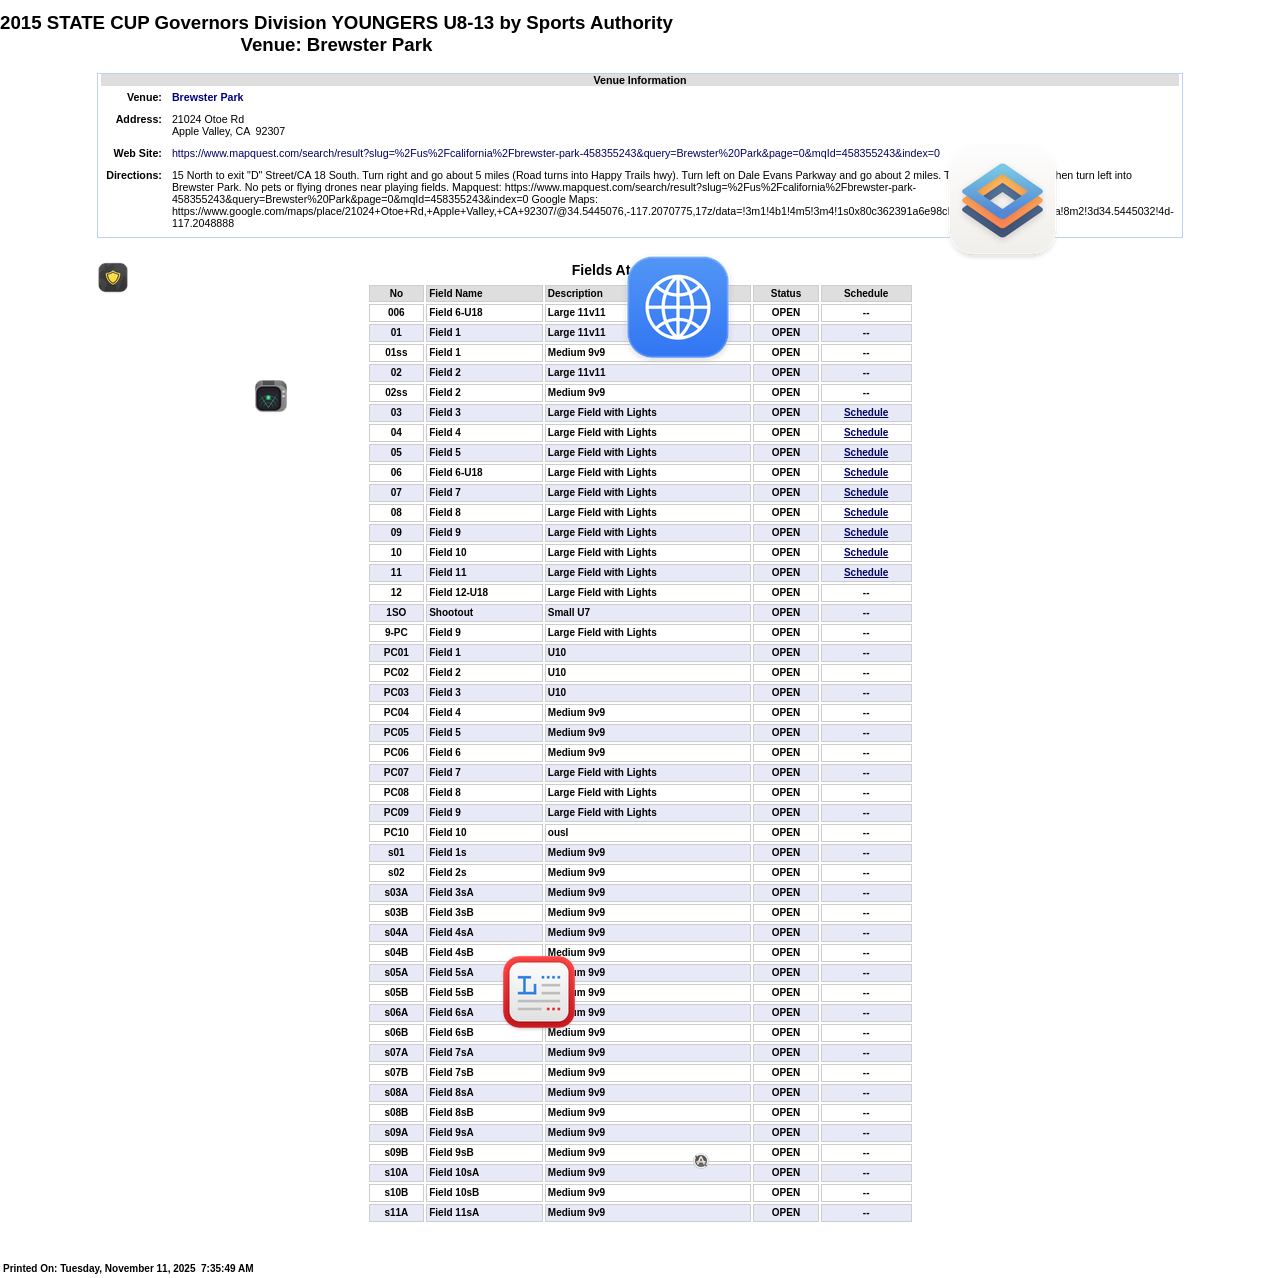 This screenshot has height=1278, width=1280. What do you see at coordinates (271, 396) in the screenshot?
I see `open Echo app` at bounding box center [271, 396].